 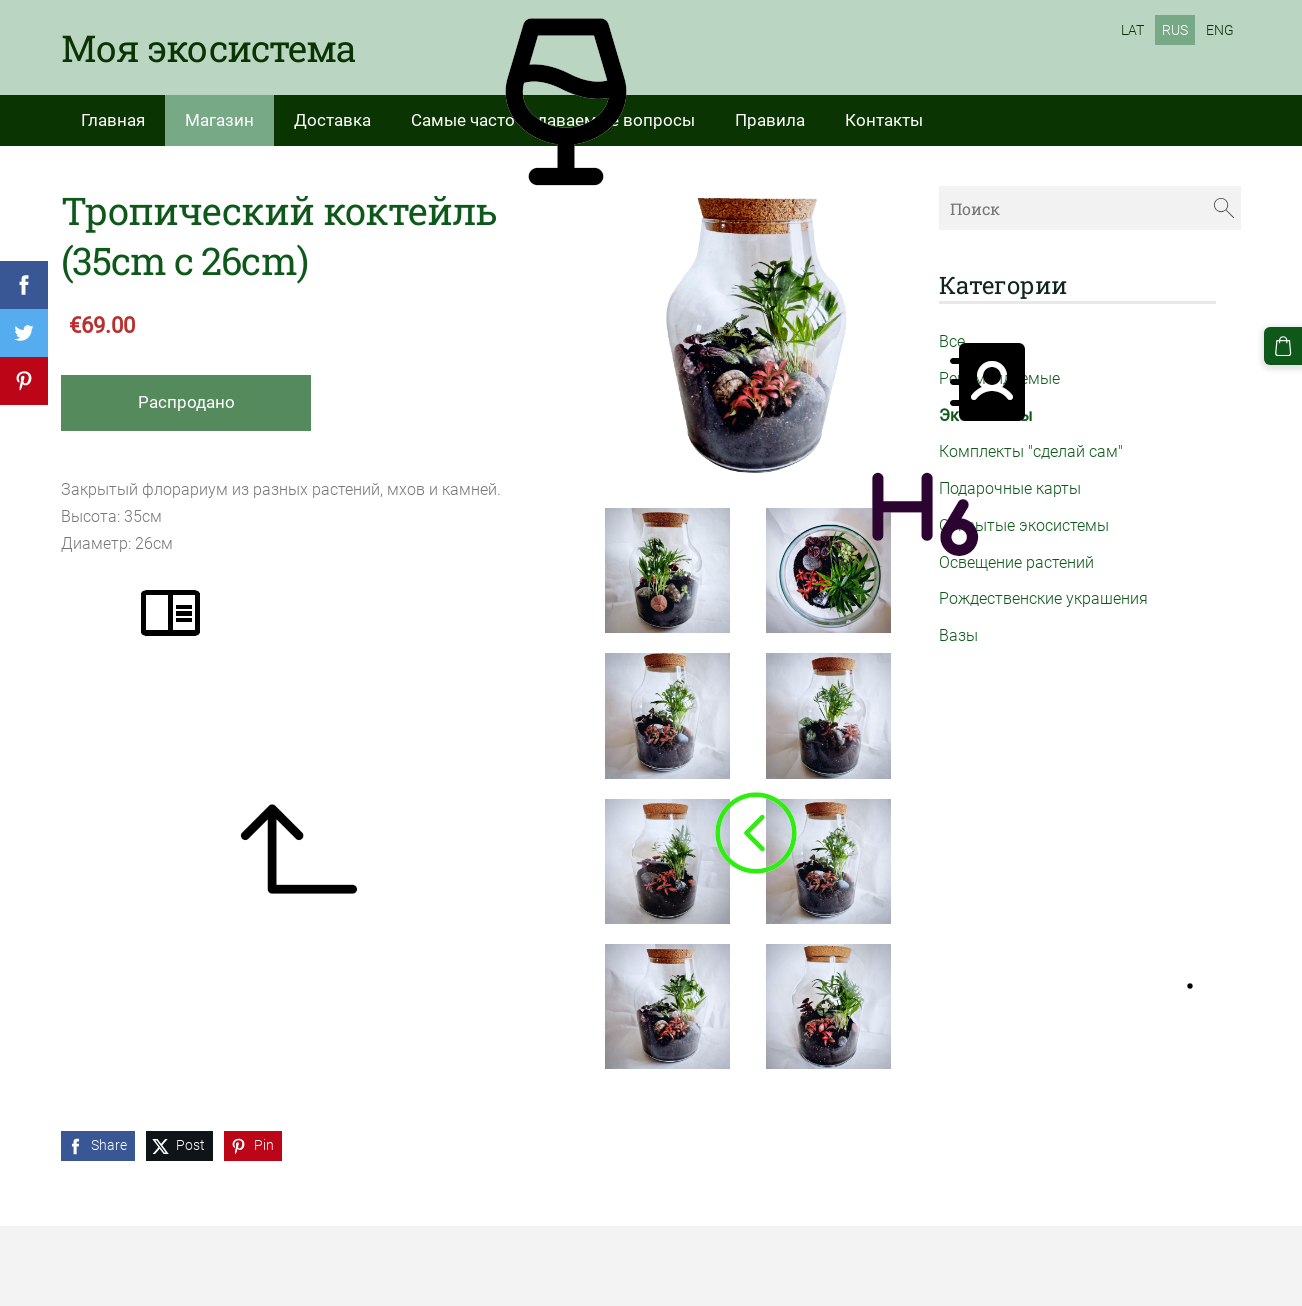 What do you see at coordinates (919, 512) in the screenshot?
I see `format text as heading level 6` at bounding box center [919, 512].